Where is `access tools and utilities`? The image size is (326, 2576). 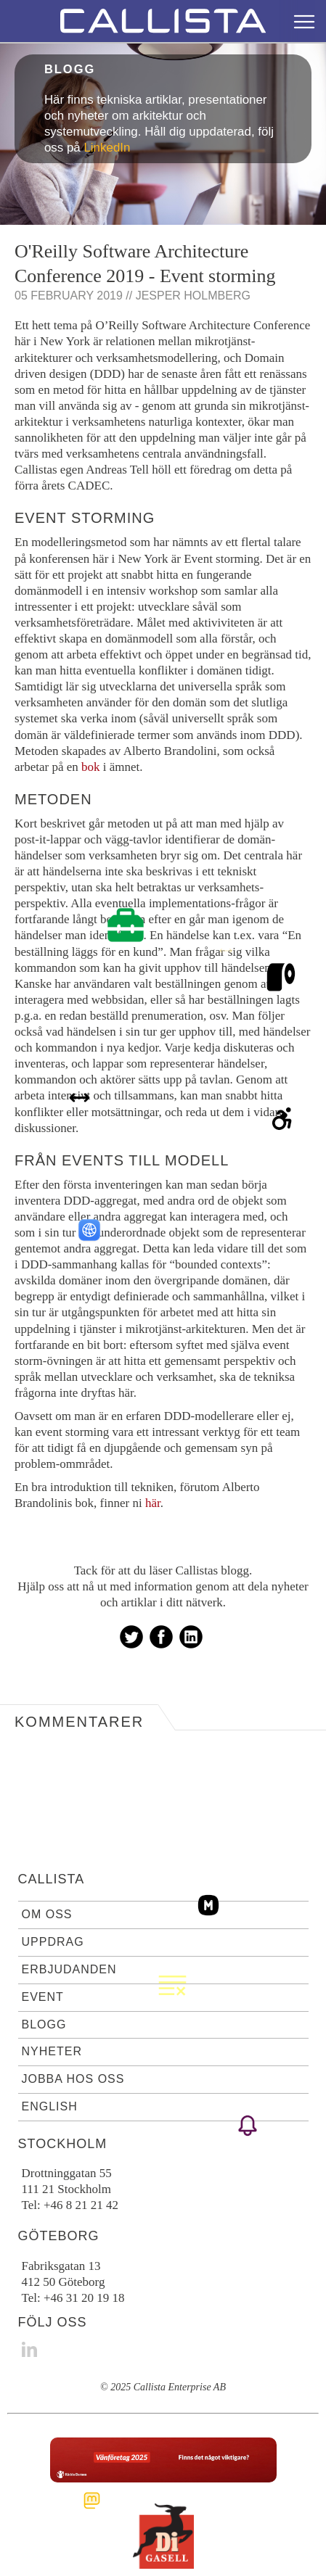 access tools and utilities is located at coordinates (126, 926).